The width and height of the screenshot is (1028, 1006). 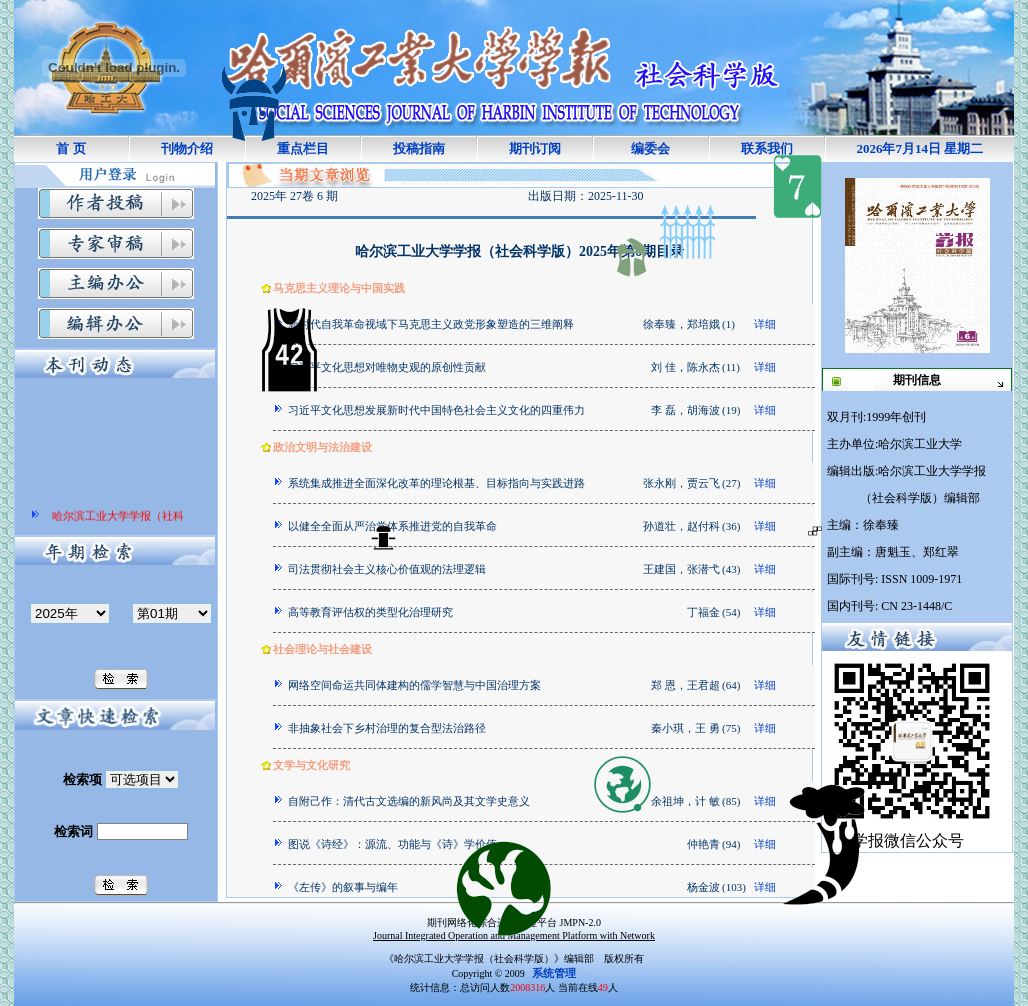 I want to click on indicates a docking or mooring point in a nautical game, so click(x=383, y=537).